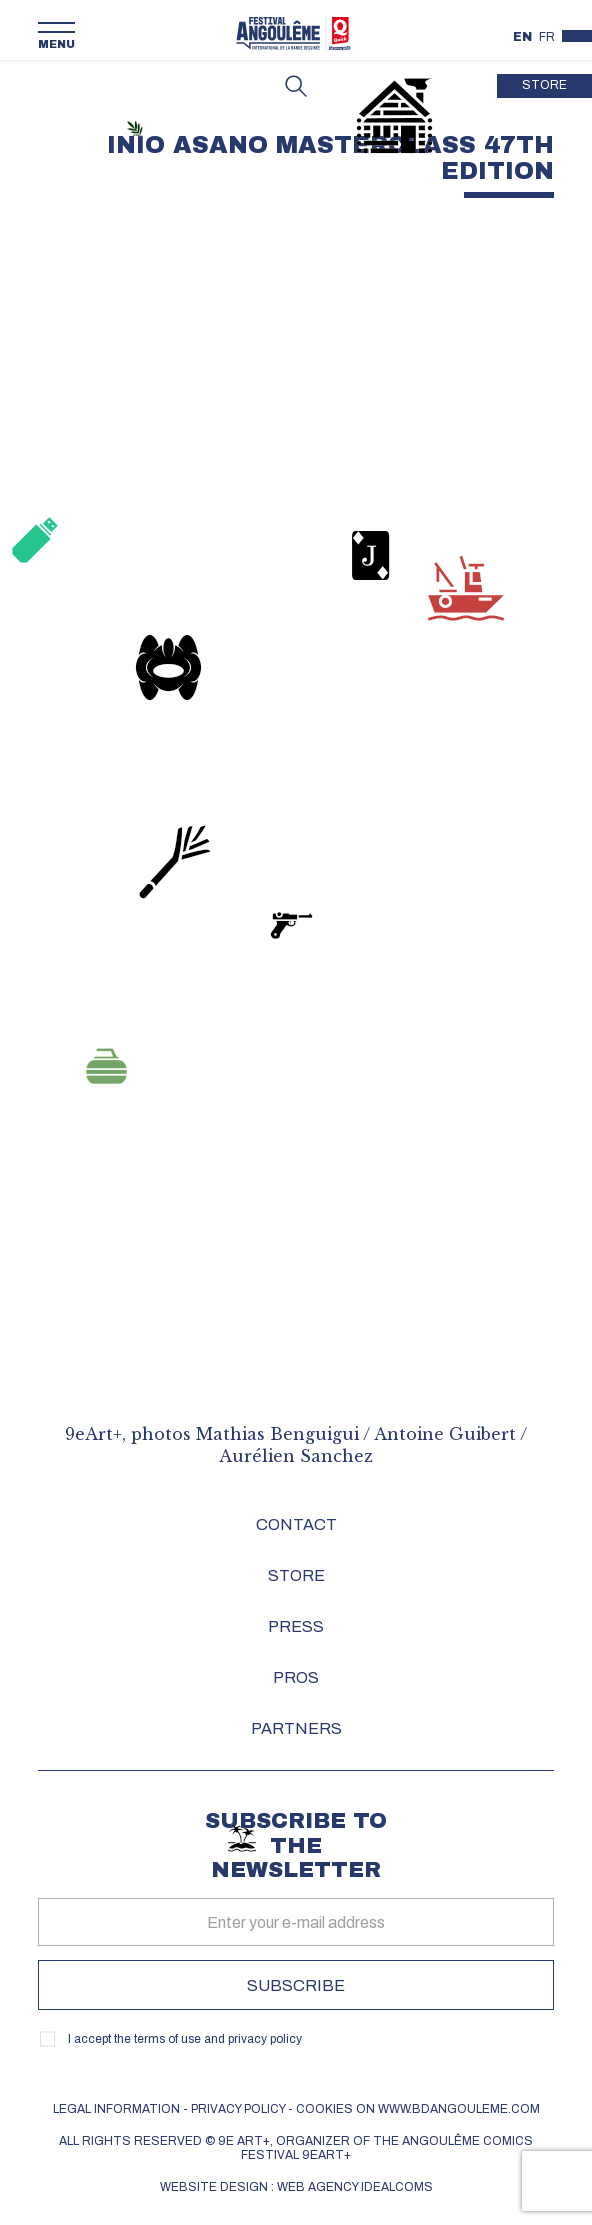 The image size is (592, 2225). What do you see at coordinates (175, 862) in the screenshot?
I see `select leek ingredient in cooking game` at bounding box center [175, 862].